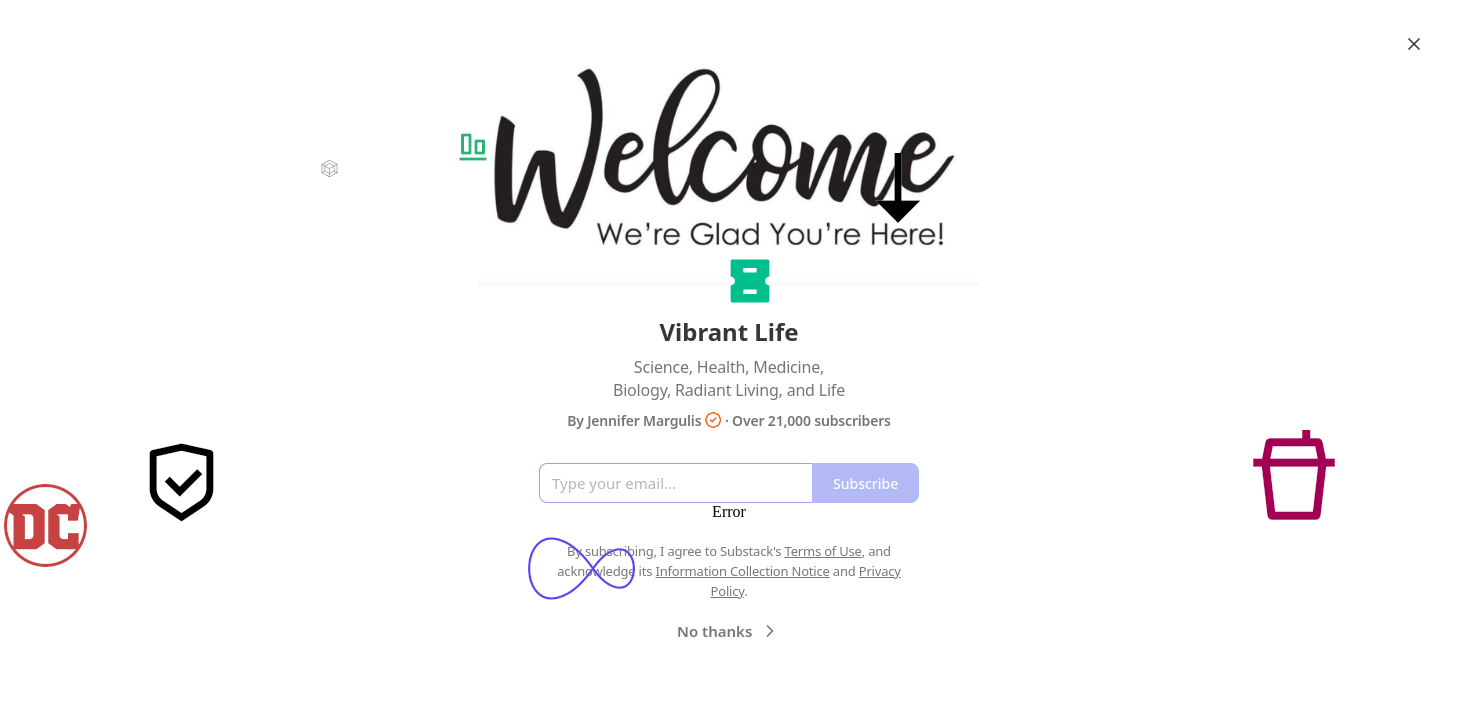  Describe the element at coordinates (581, 568) in the screenshot. I see `virgin media brand logo` at that location.